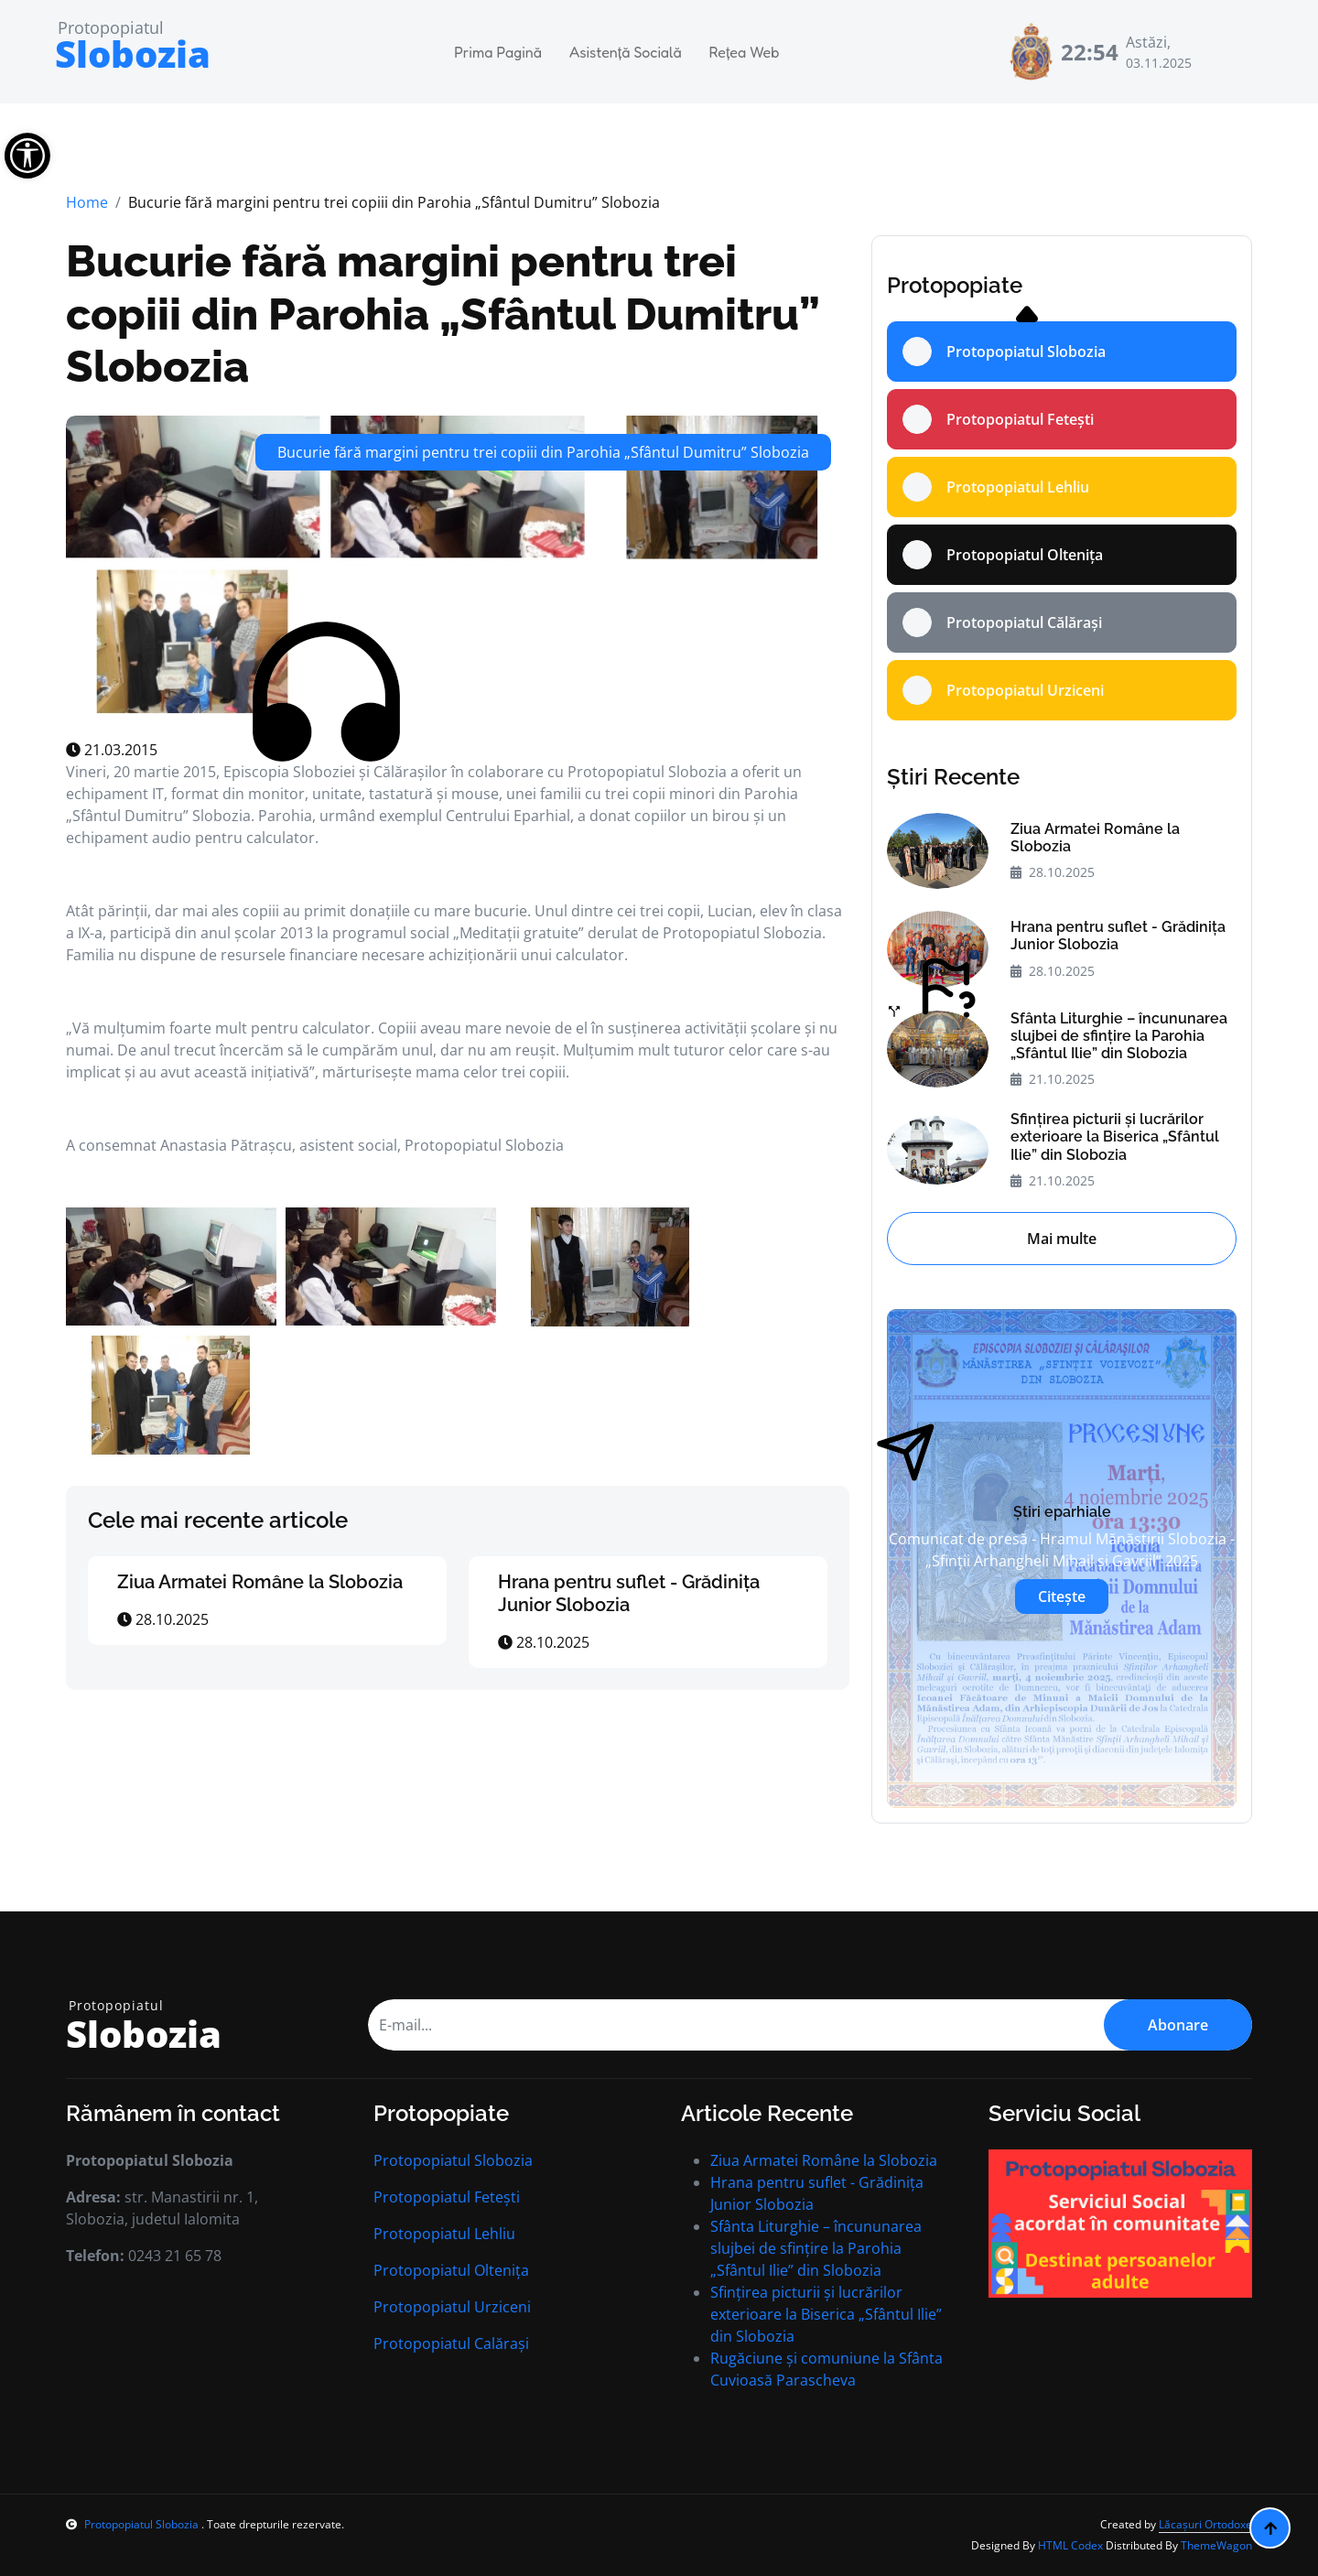 The height and width of the screenshot is (2576, 1318). I want to click on split or fork a call to multiple recipients, so click(894, 1012).